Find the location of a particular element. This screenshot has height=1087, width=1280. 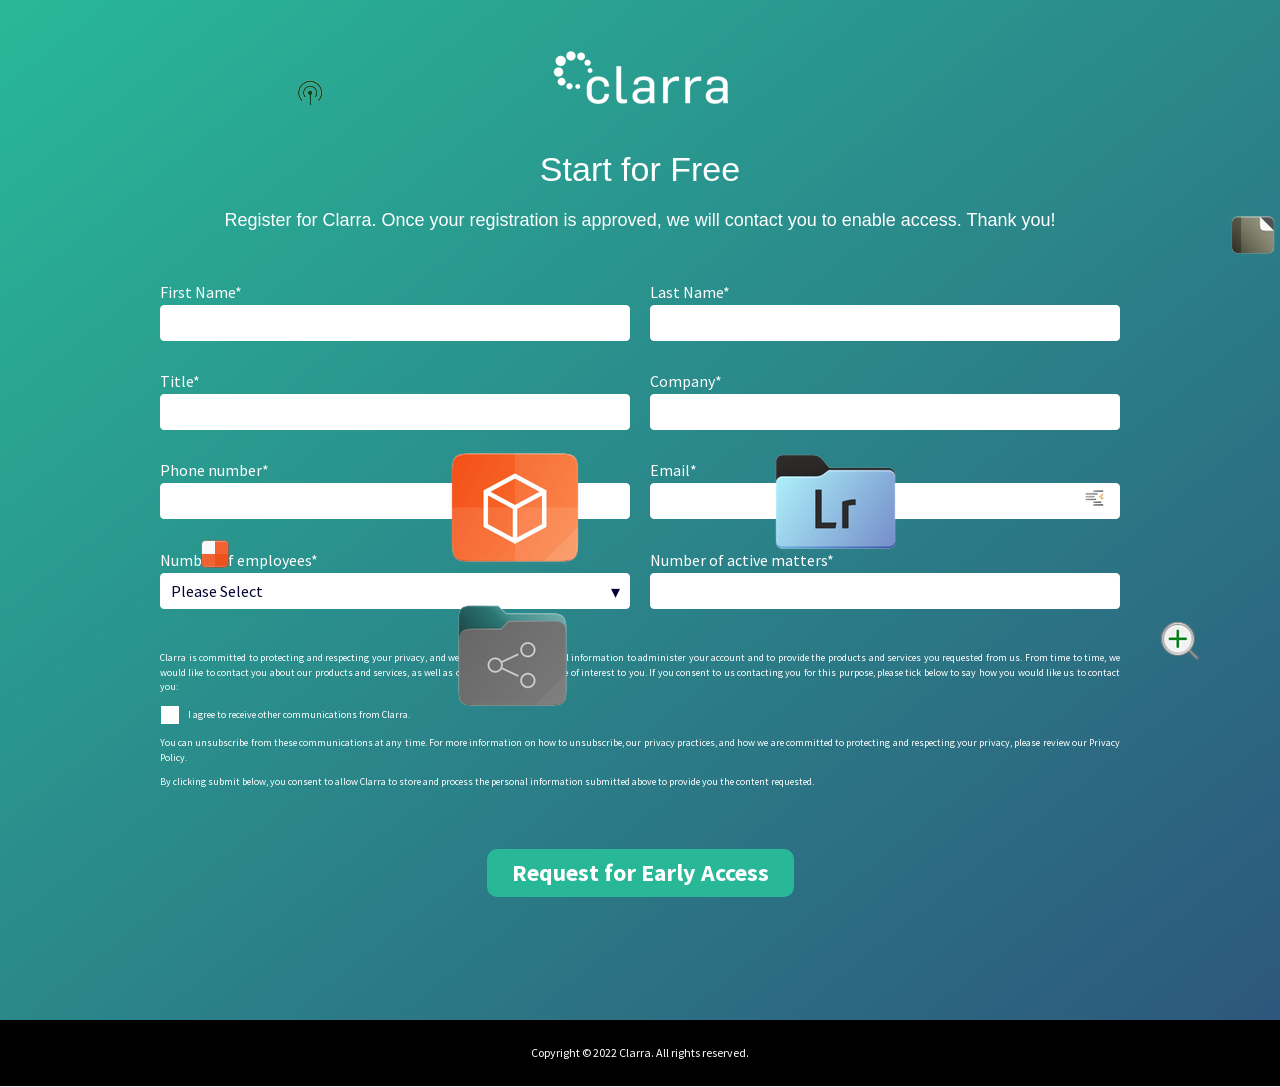

access your public shared folder is located at coordinates (512, 655).